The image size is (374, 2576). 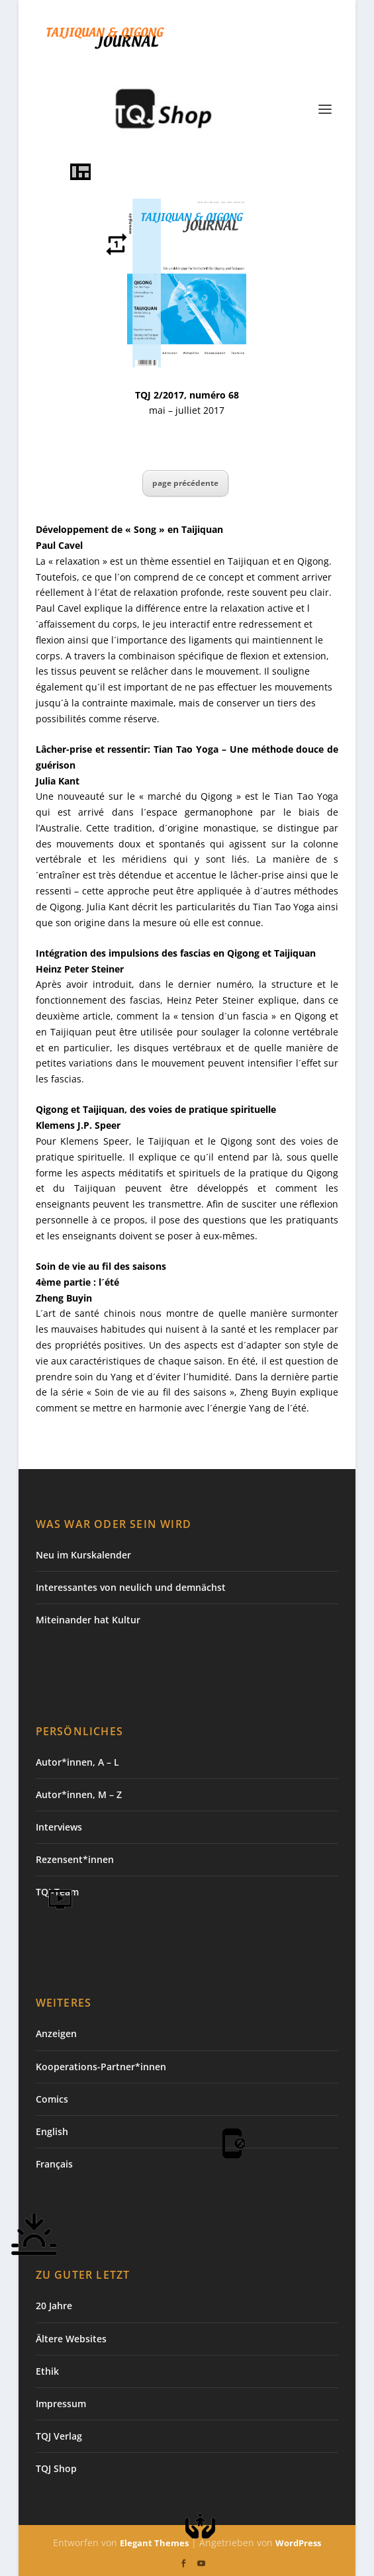 I want to click on block or restrict an app, so click(x=232, y=2143).